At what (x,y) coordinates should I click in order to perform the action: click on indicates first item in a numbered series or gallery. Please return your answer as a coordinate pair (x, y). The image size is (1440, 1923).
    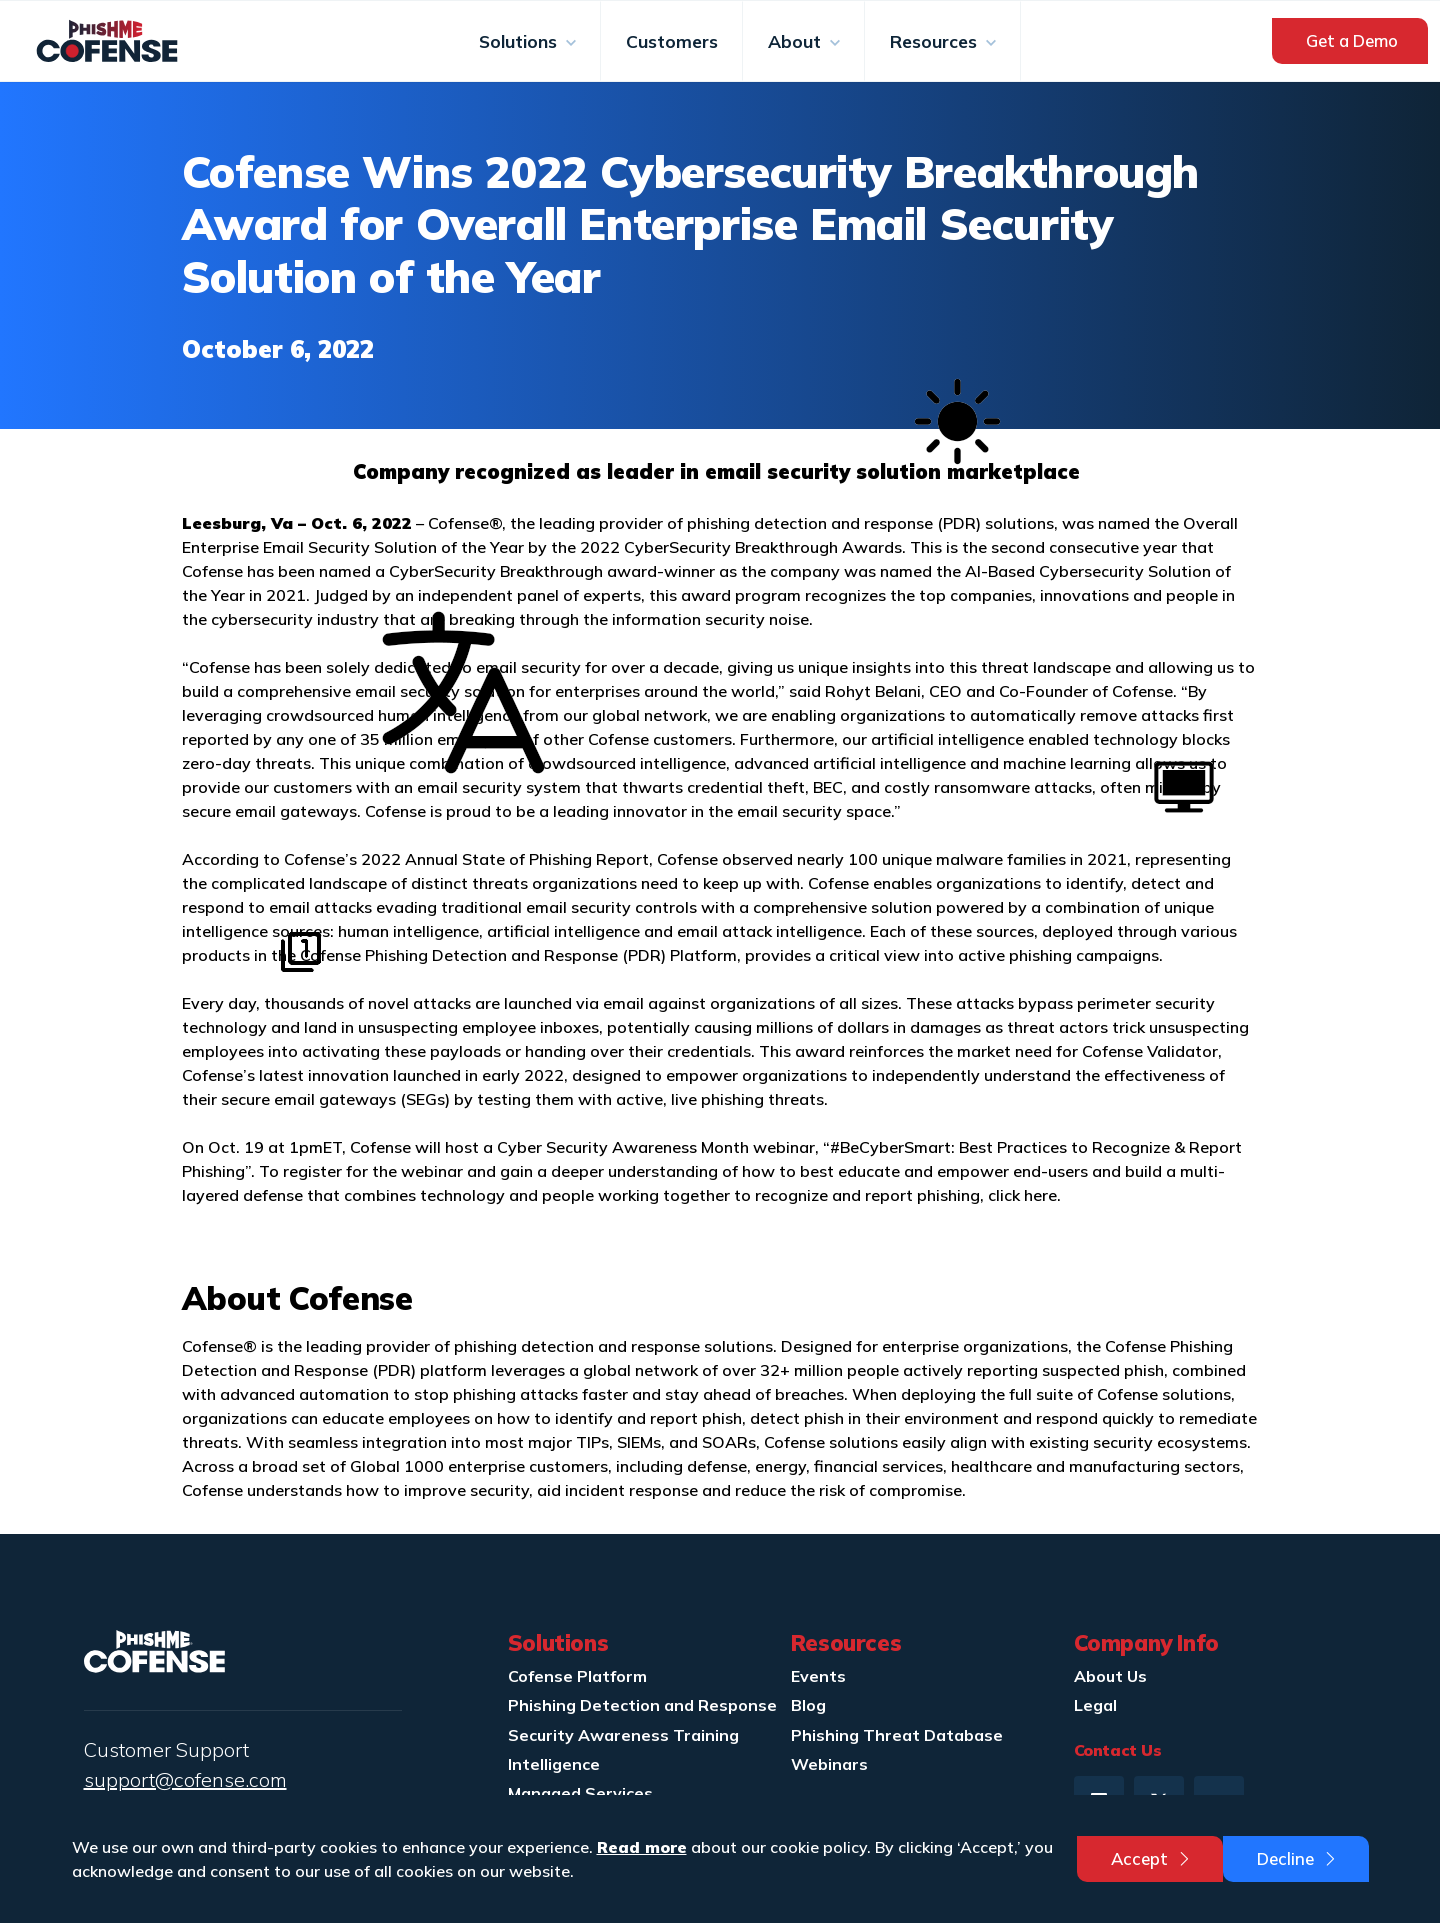
    Looking at the image, I should click on (301, 952).